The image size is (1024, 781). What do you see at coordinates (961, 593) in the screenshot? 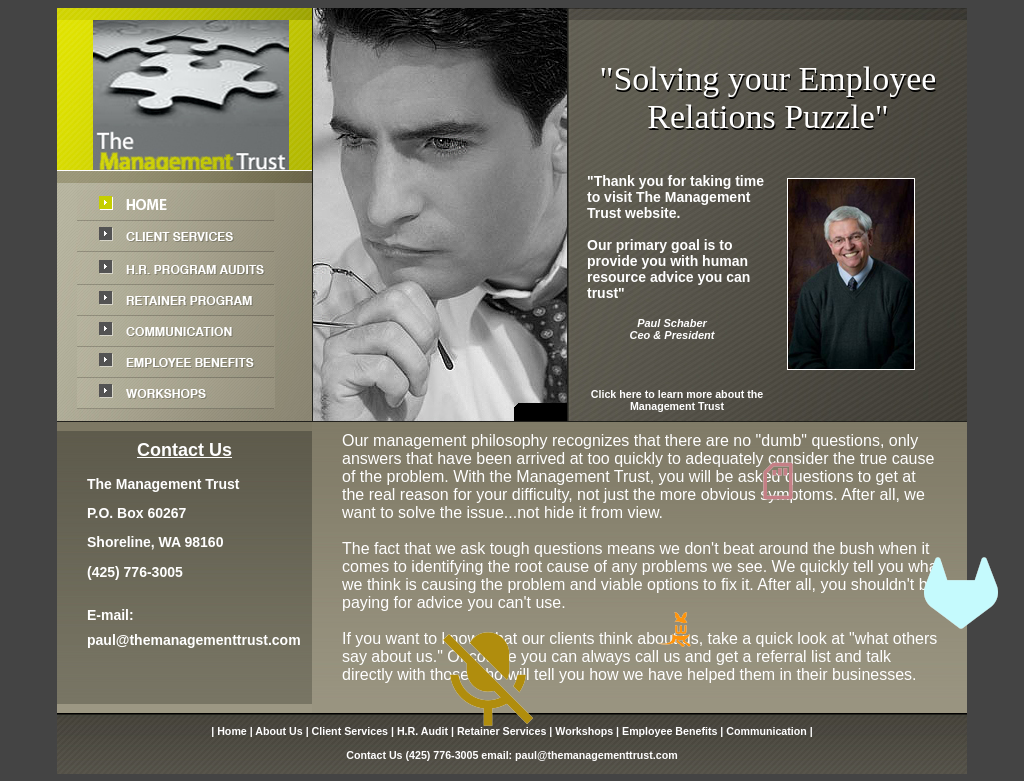
I see `open GitLab repository` at bounding box center [961, 593].